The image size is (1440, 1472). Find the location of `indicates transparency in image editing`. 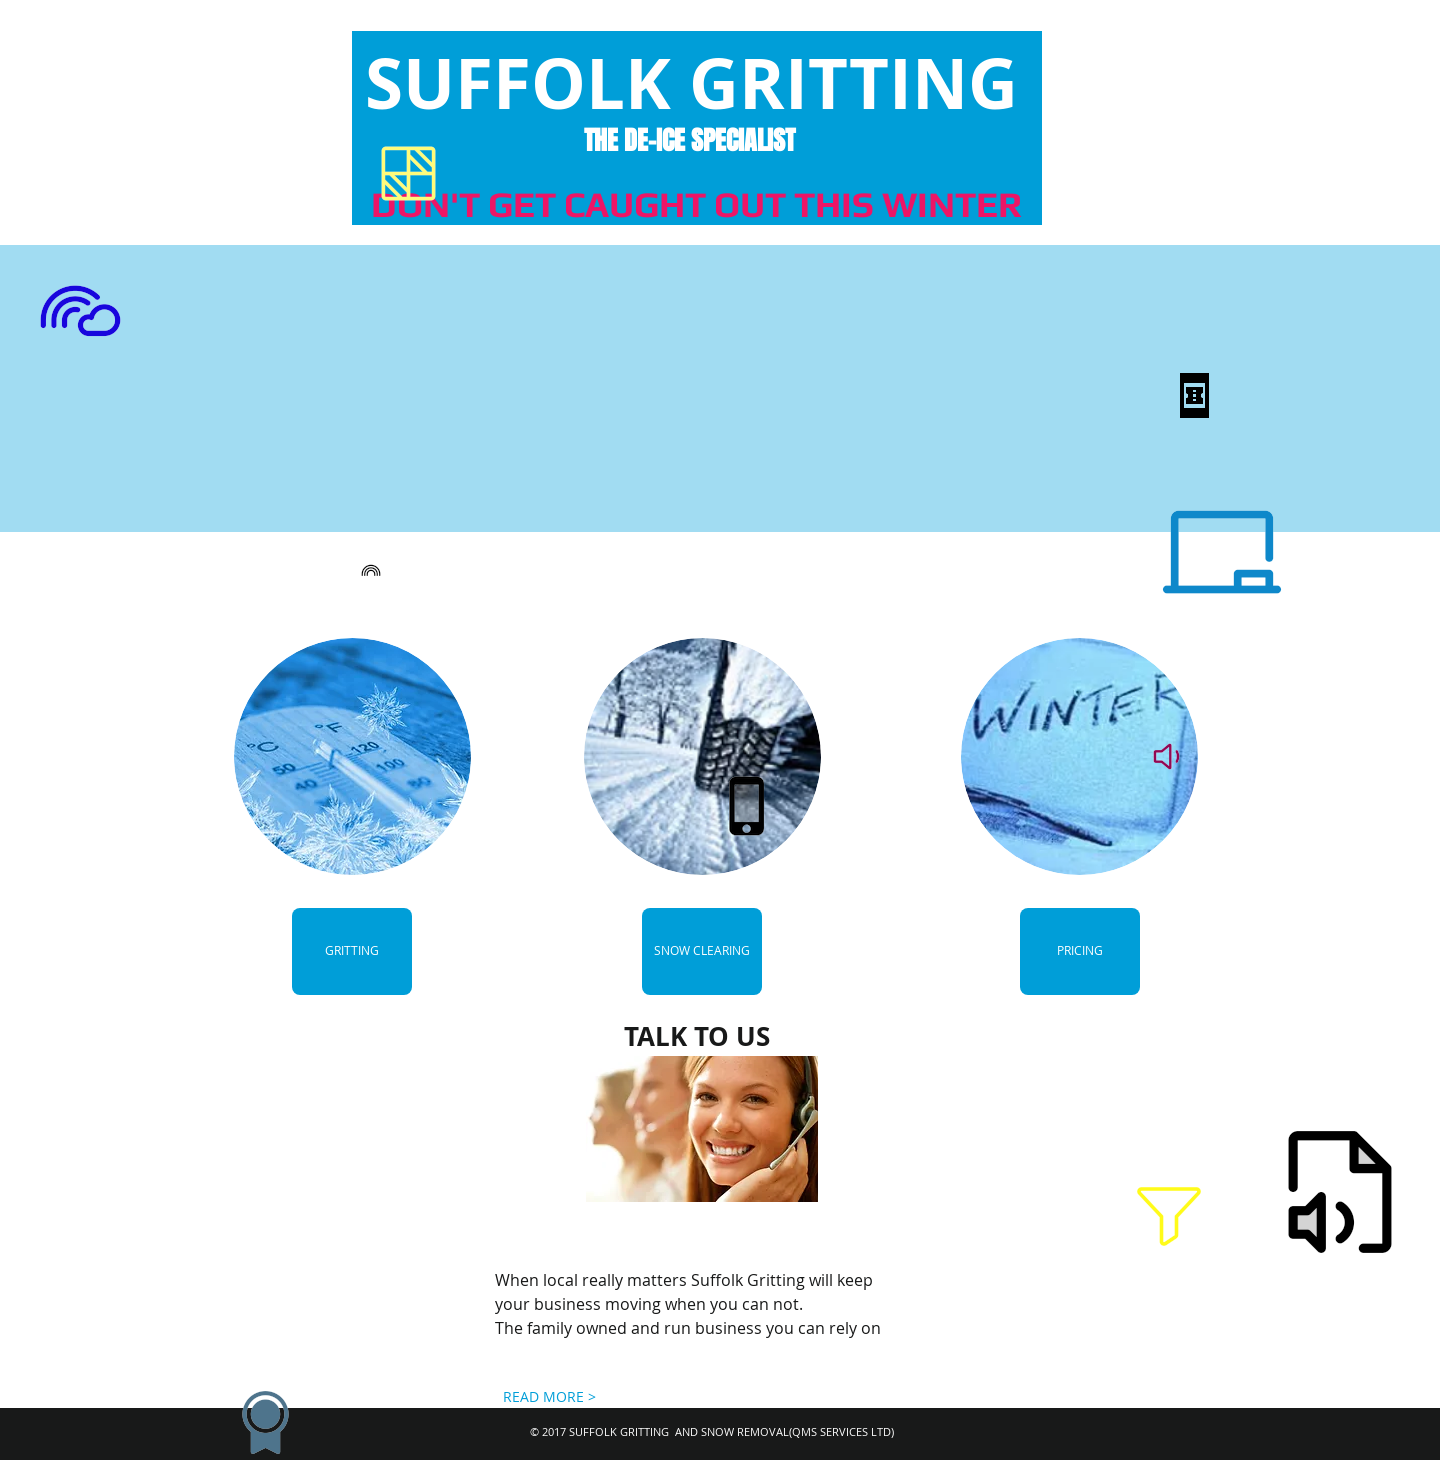

indicates transparency in image editing is located at coordinates (408, 173).